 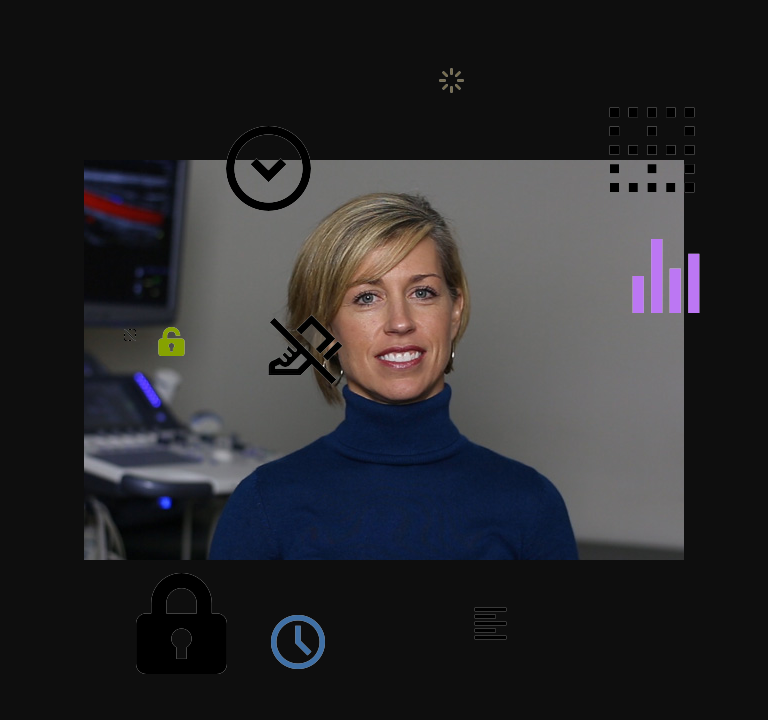 I want to click on indicates a locked or secured item, so click(x=181, y=623).